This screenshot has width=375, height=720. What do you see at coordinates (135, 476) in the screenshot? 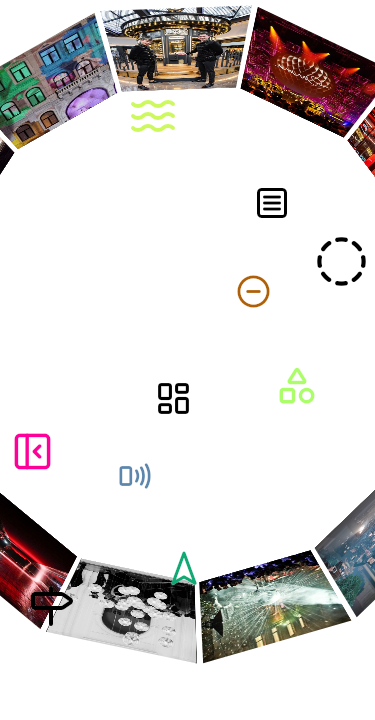
I see `tap to pay with your phone` at bounding box center [135, 476].